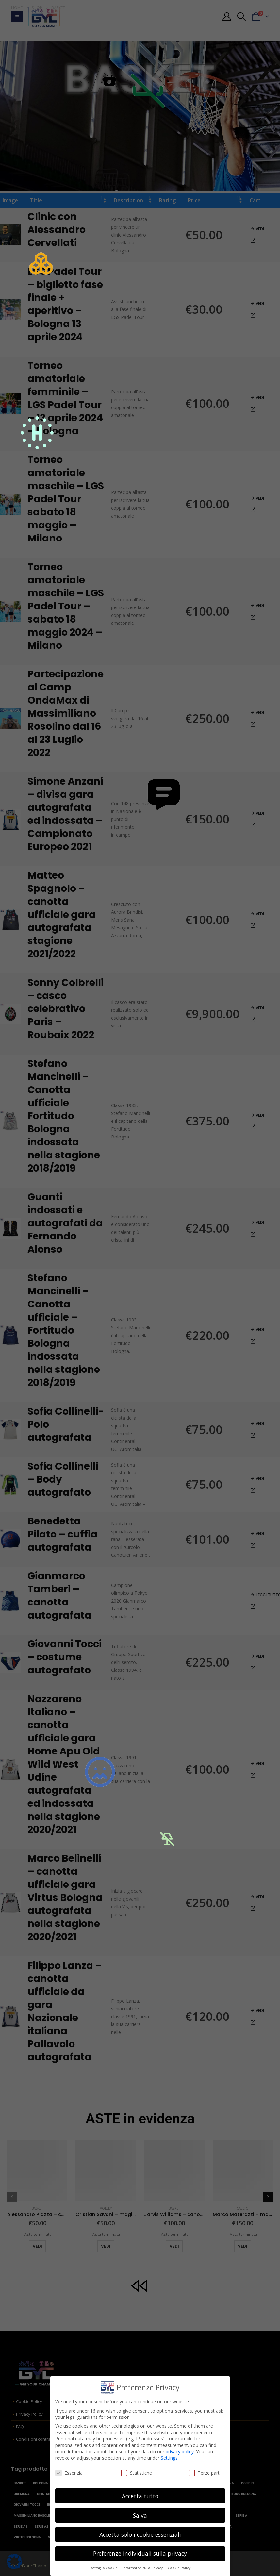  I want to click on indicates a pending or in-progress hospital/health service, so click(37, 433).